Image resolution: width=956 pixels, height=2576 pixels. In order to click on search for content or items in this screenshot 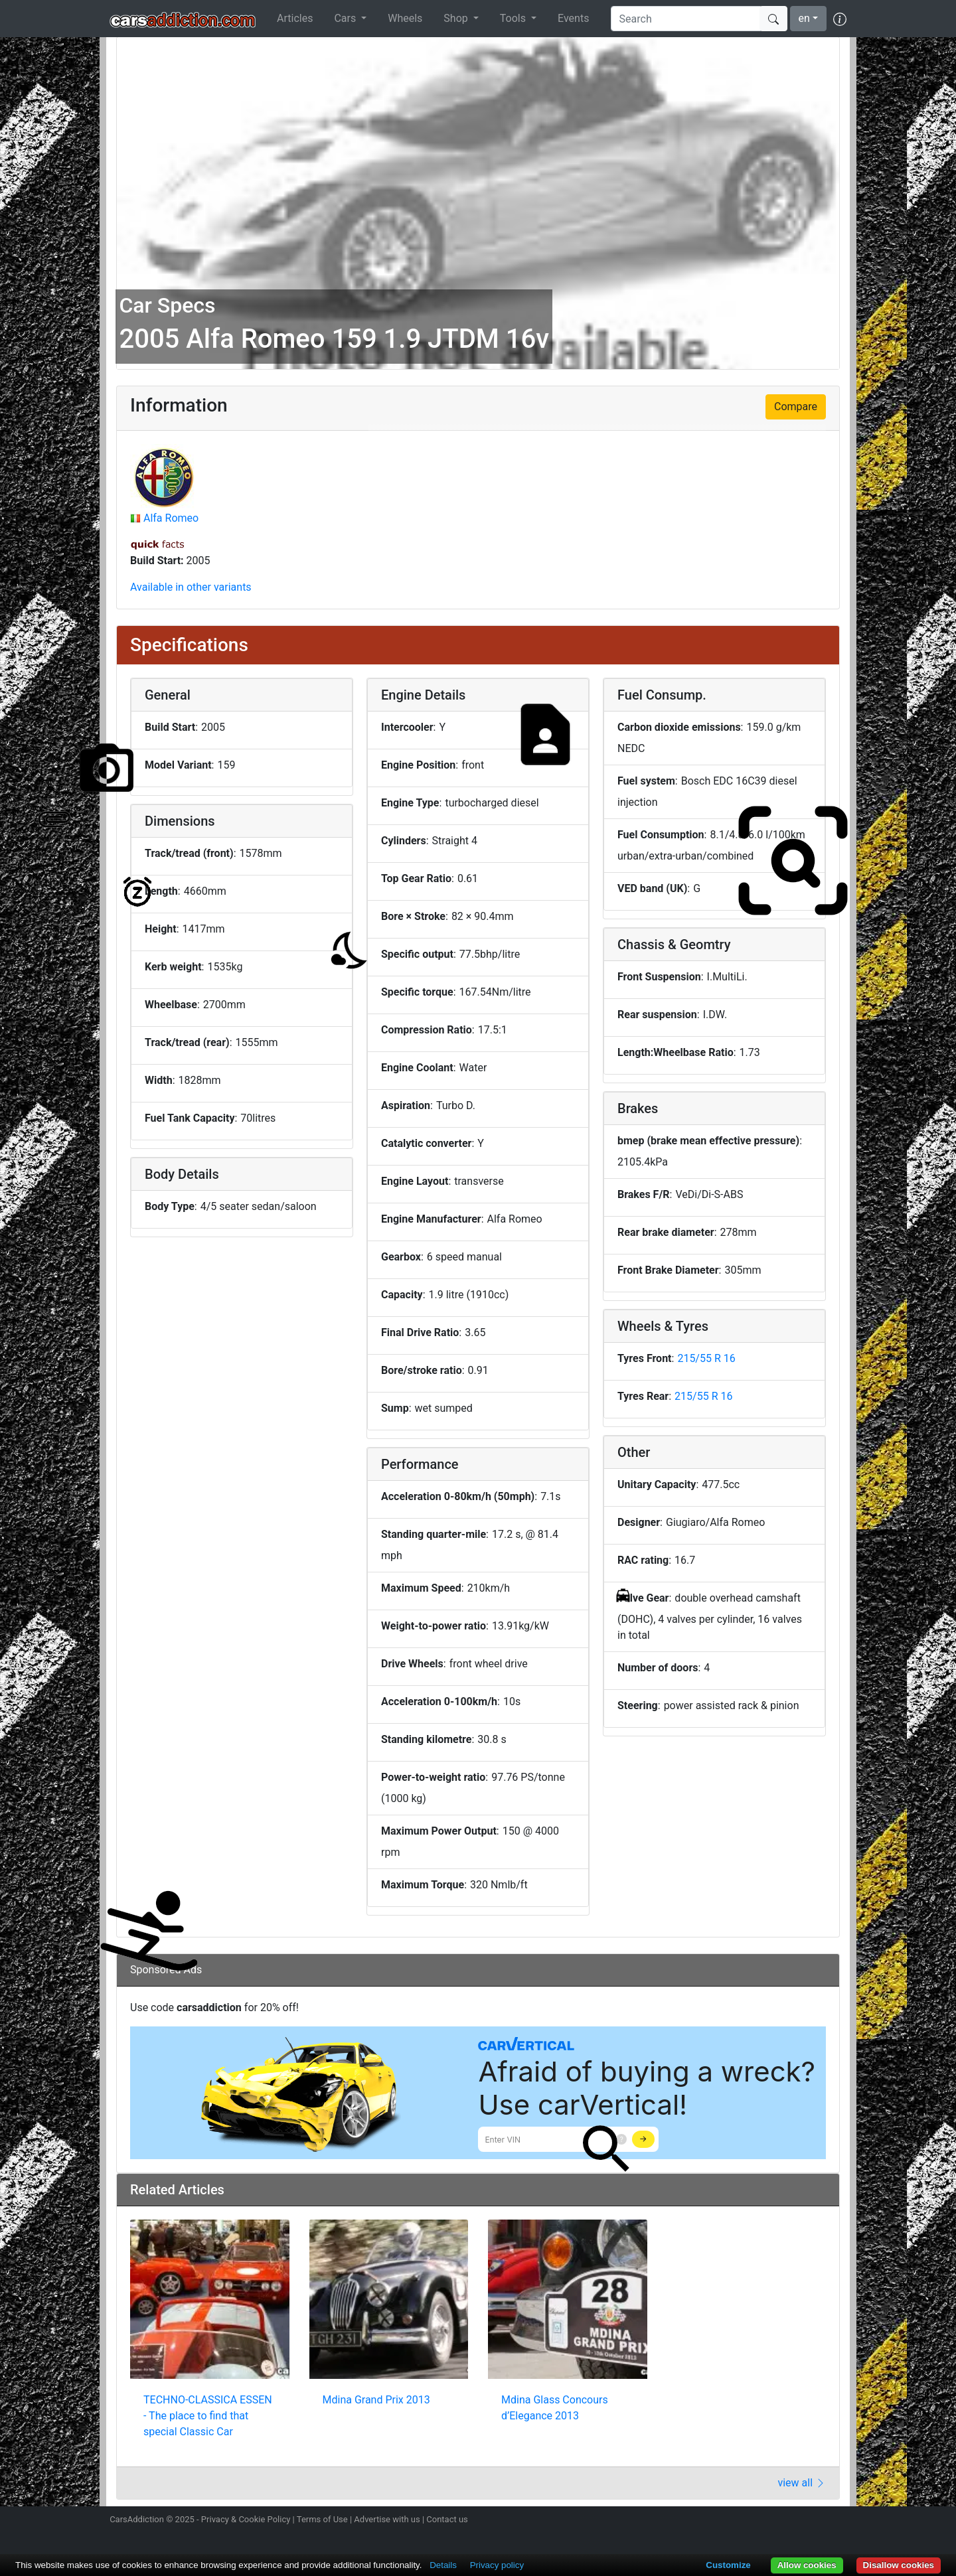, I will do `click(607, 2149)`.